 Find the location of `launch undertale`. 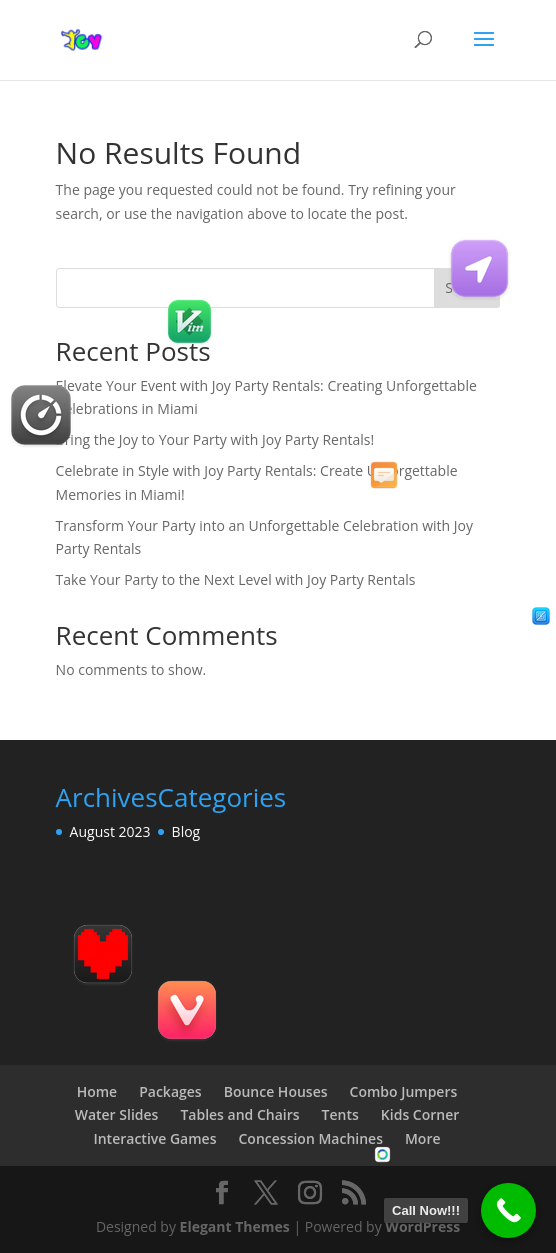

launch undertale is located at coordinates (103, 954).